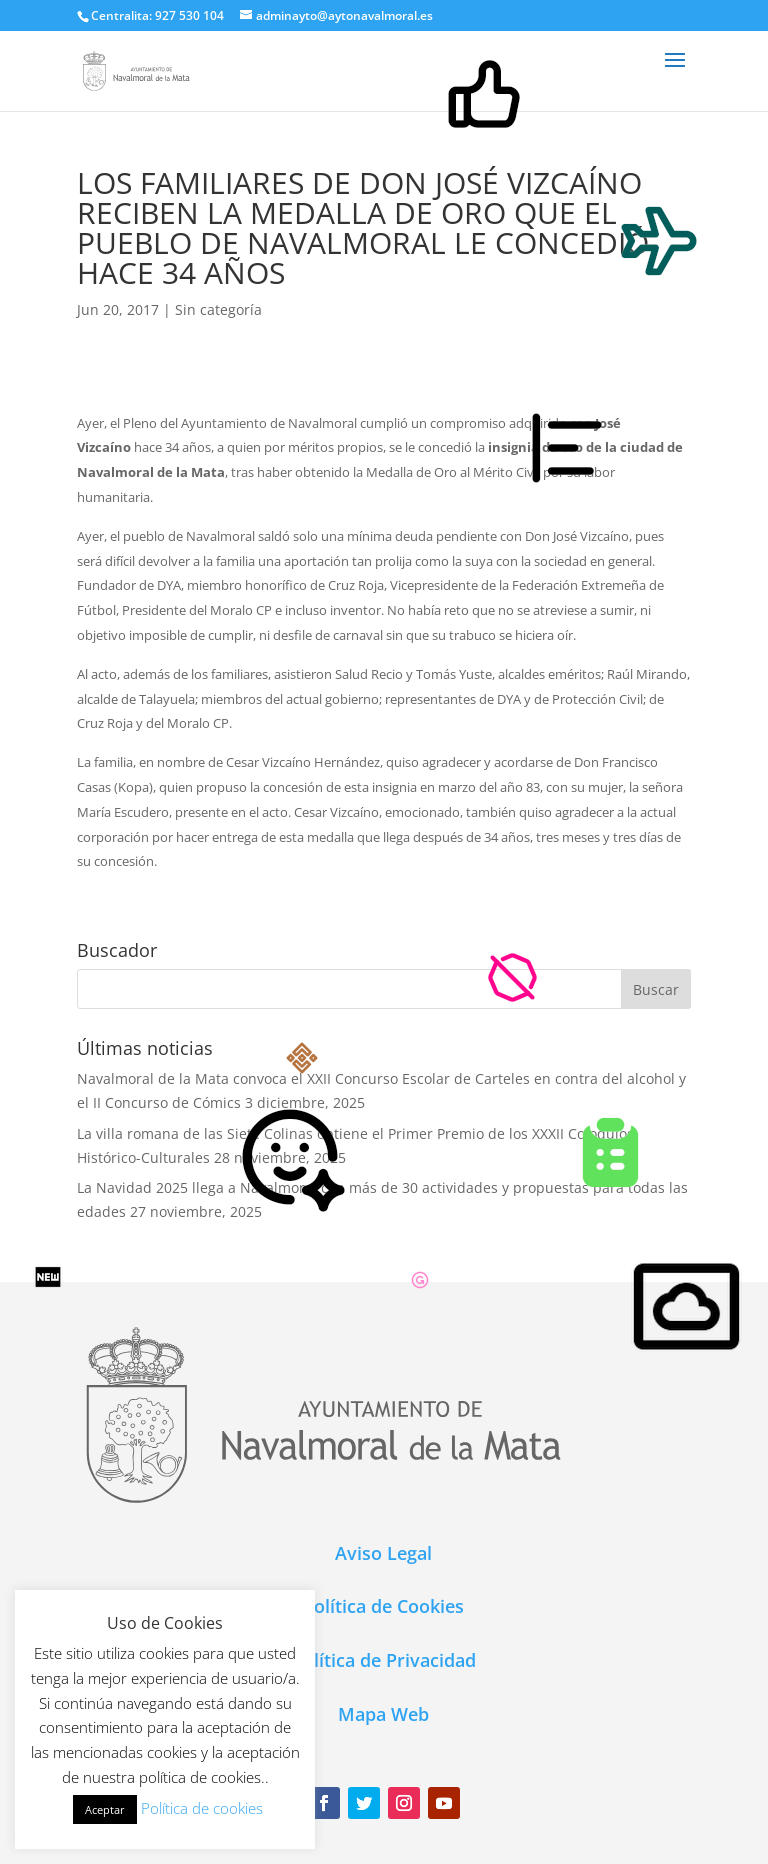  Describe the element at coordinates (302, 1058) in the screenshot. I see `access binance cryptocurrency exchange` at that location.